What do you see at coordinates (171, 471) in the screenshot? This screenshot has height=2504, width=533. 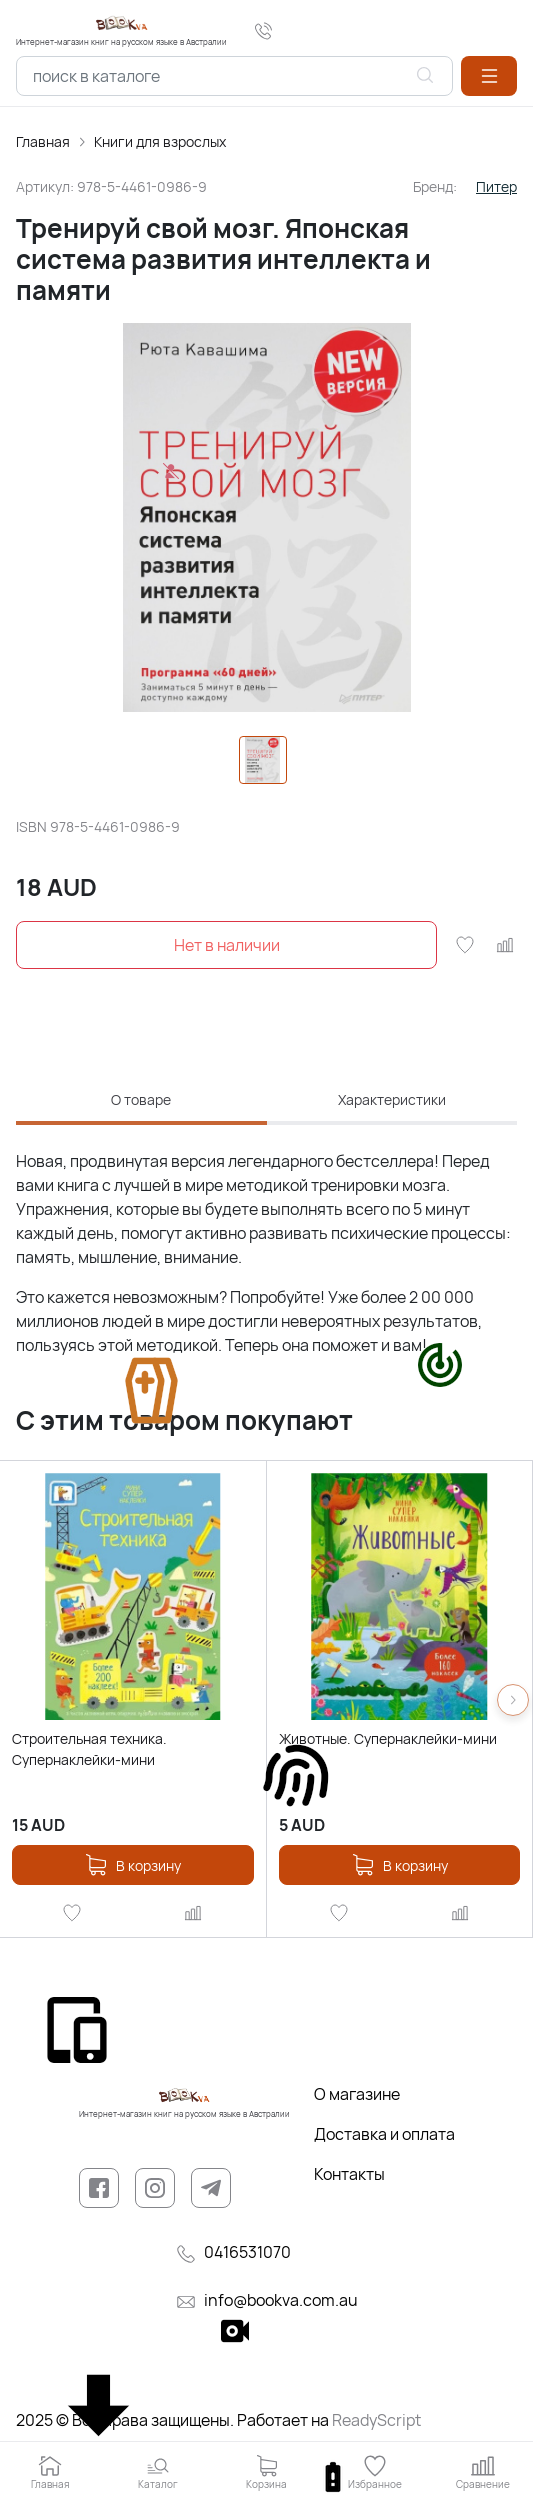 I see `block or remove a user` at bounding box center [171, 471].